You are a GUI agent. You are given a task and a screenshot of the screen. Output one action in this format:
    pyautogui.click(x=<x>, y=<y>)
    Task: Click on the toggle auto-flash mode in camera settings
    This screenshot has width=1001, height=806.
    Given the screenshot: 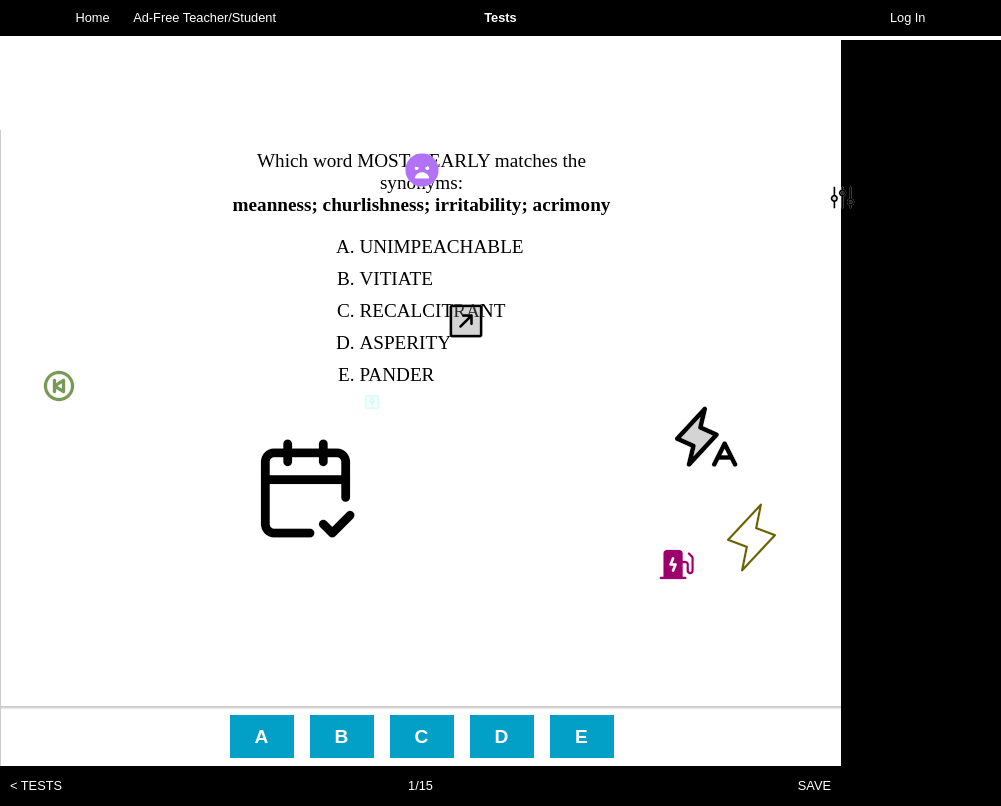 What is the action you would take?
    pyautogui.click(x=705, y=439)
    